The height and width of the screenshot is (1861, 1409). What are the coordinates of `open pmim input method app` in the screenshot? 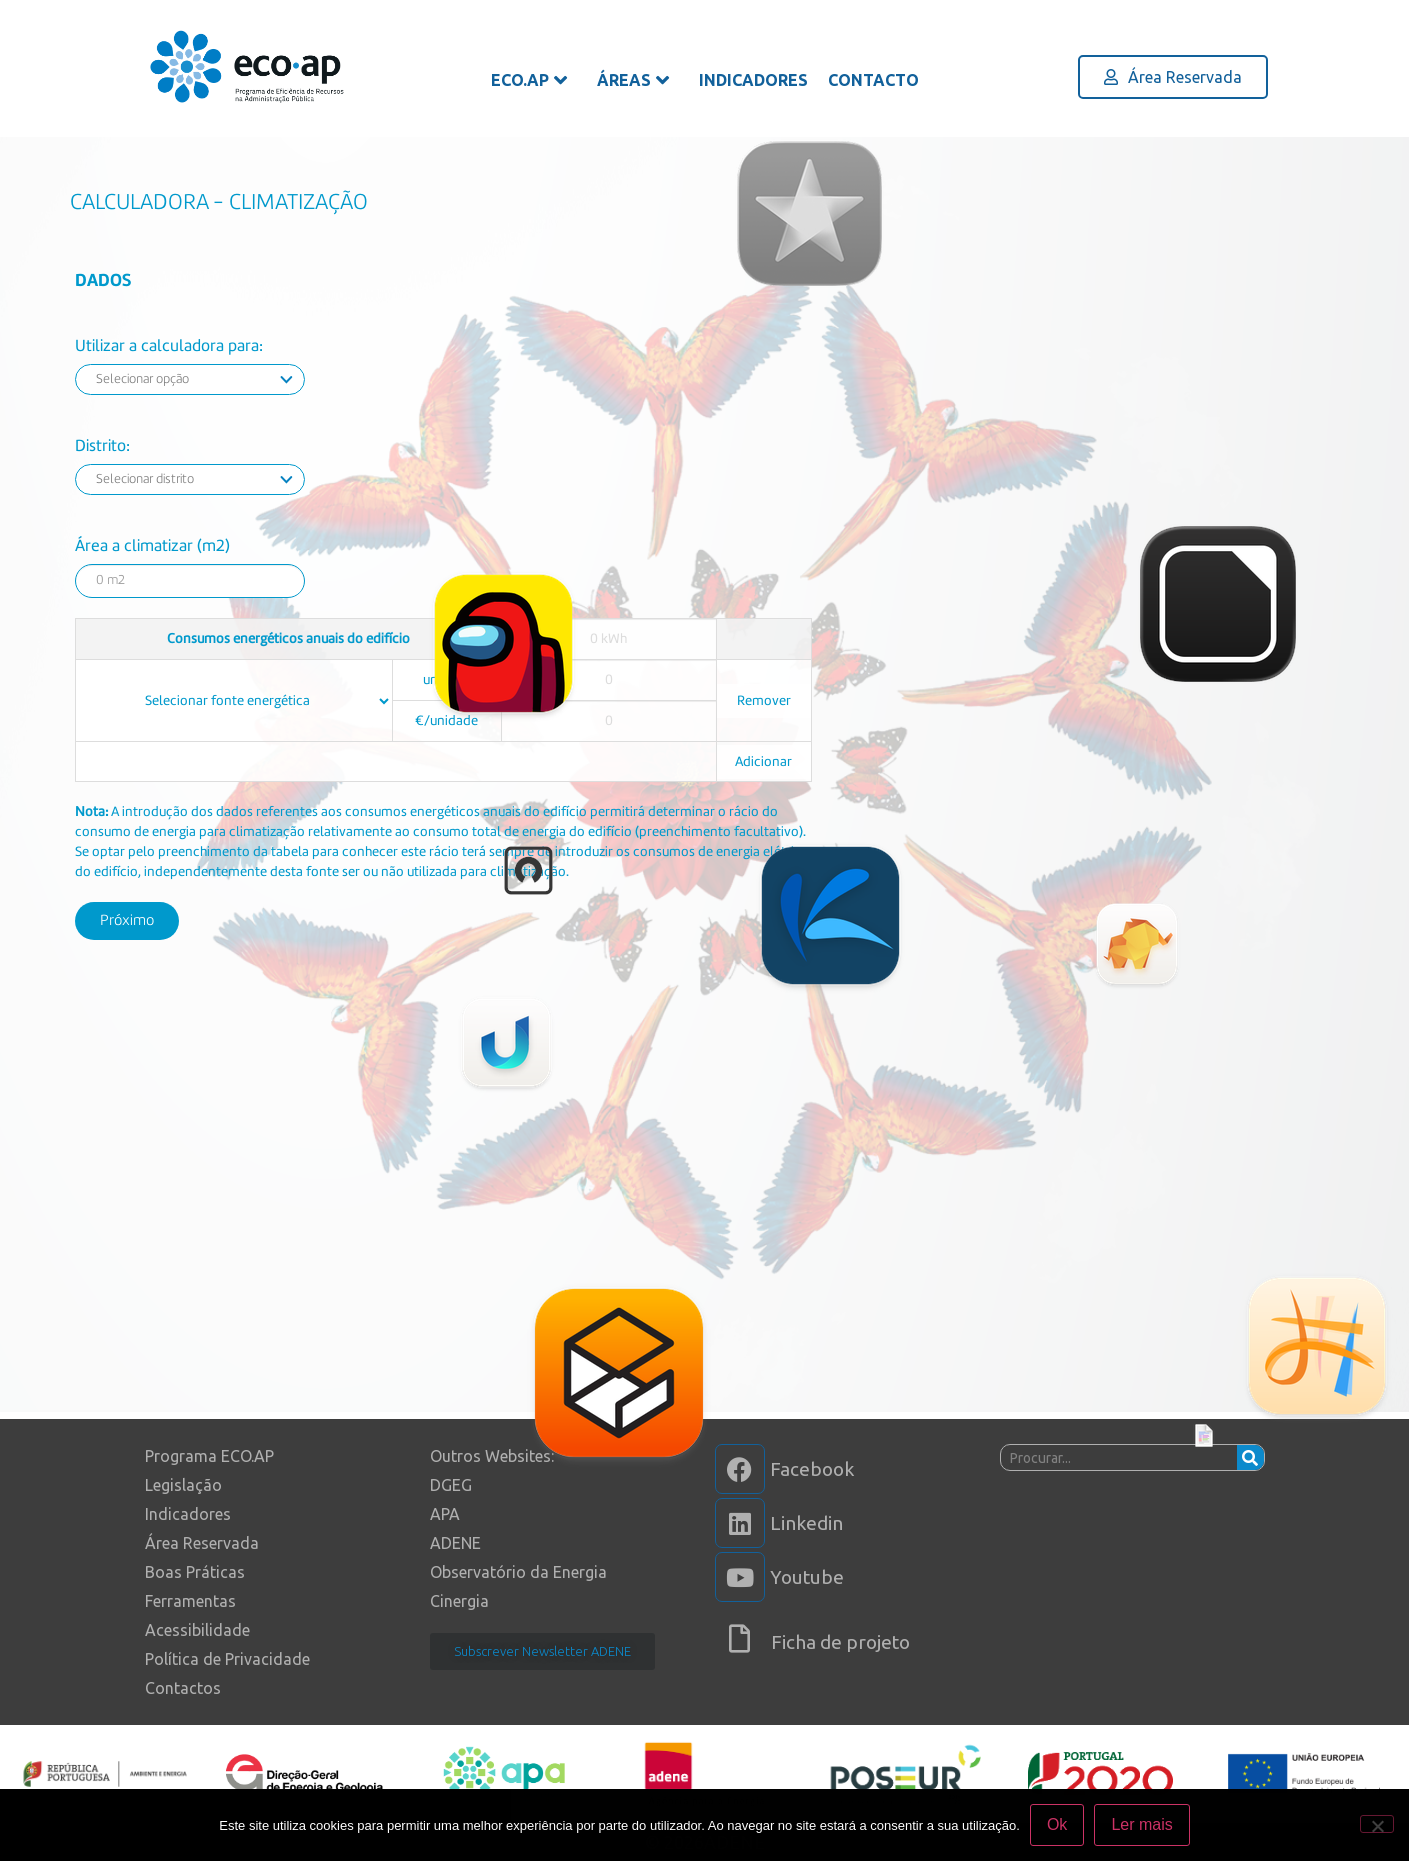 It's located at (1317, 1346).